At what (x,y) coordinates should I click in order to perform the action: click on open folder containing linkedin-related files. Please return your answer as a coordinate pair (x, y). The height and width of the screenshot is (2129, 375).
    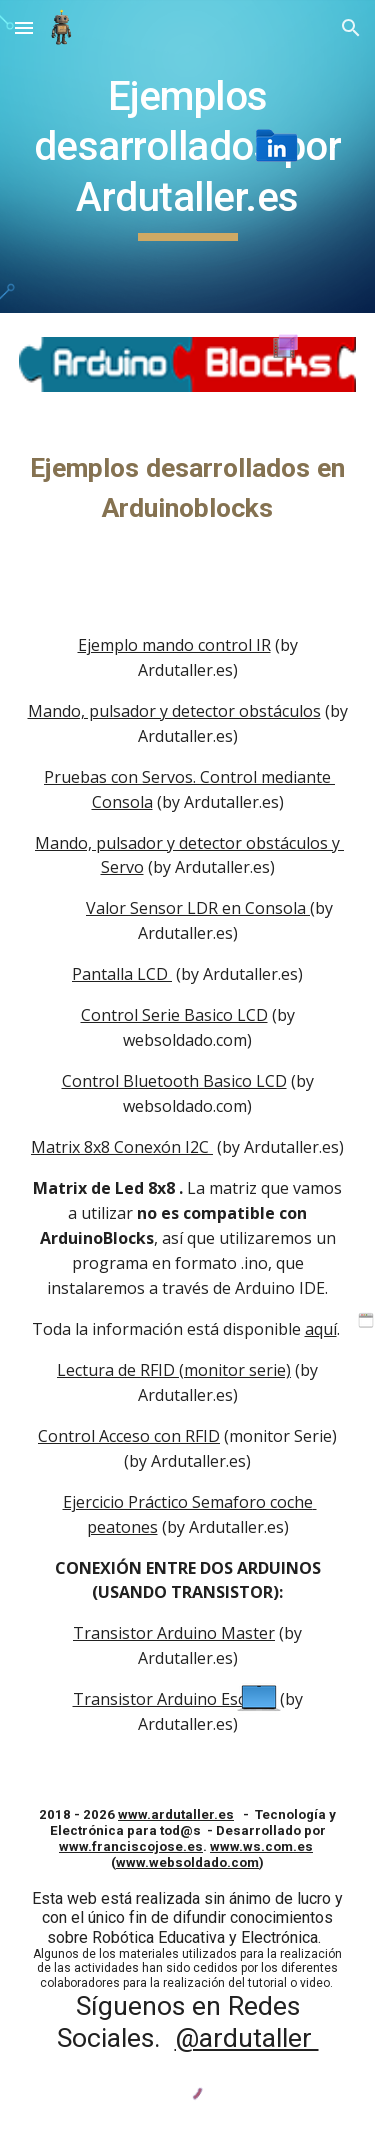
    Looking at the image, I should click on (276, 146).